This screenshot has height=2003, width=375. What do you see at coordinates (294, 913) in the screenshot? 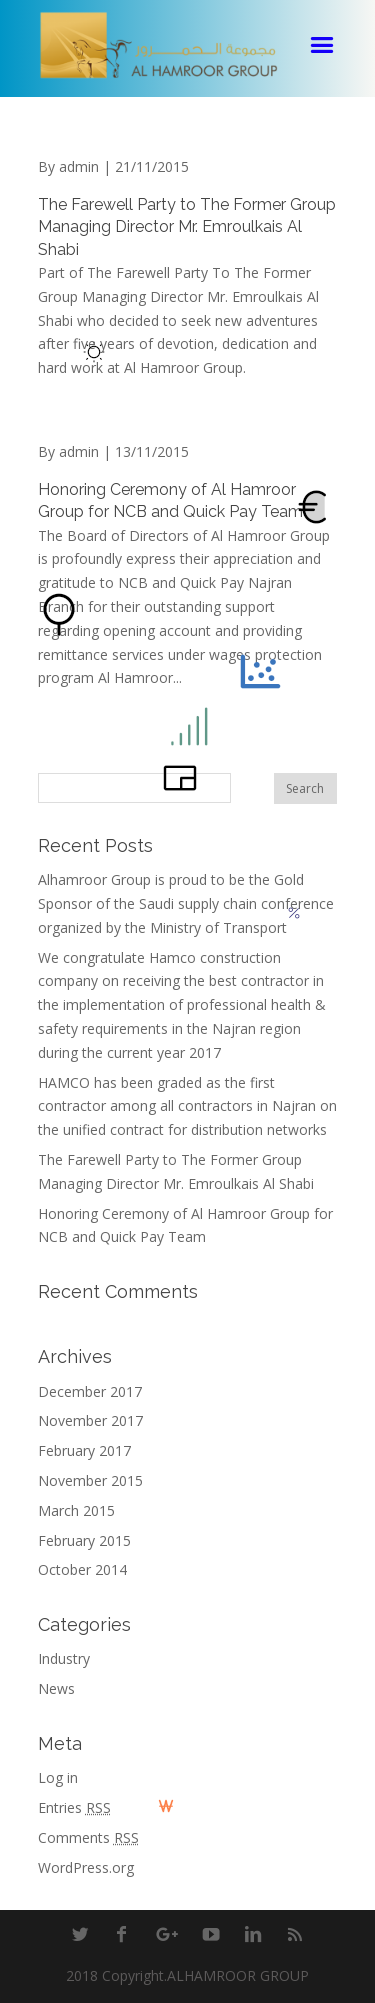
I see `view or apply a discount` at bounding box center [294, 913].